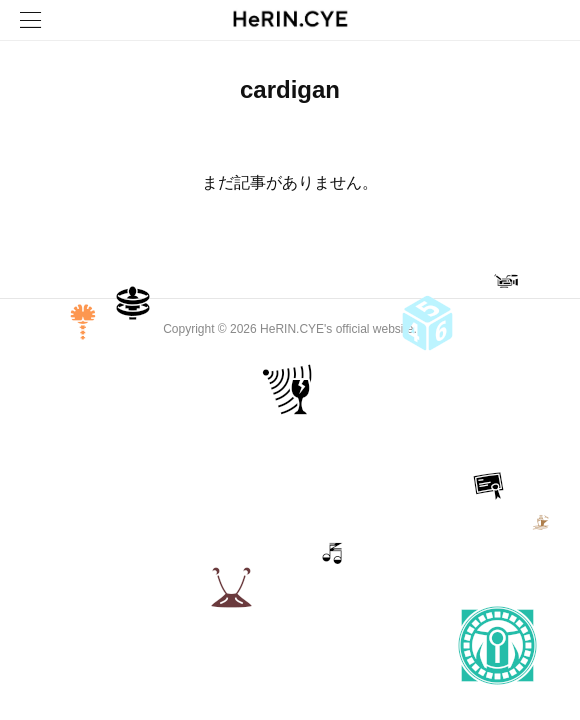 The width and height of the screenshot is (580, 720). Describe the element at coordinates (506, 281) in the screenshot. I see `start recording video` at that location.